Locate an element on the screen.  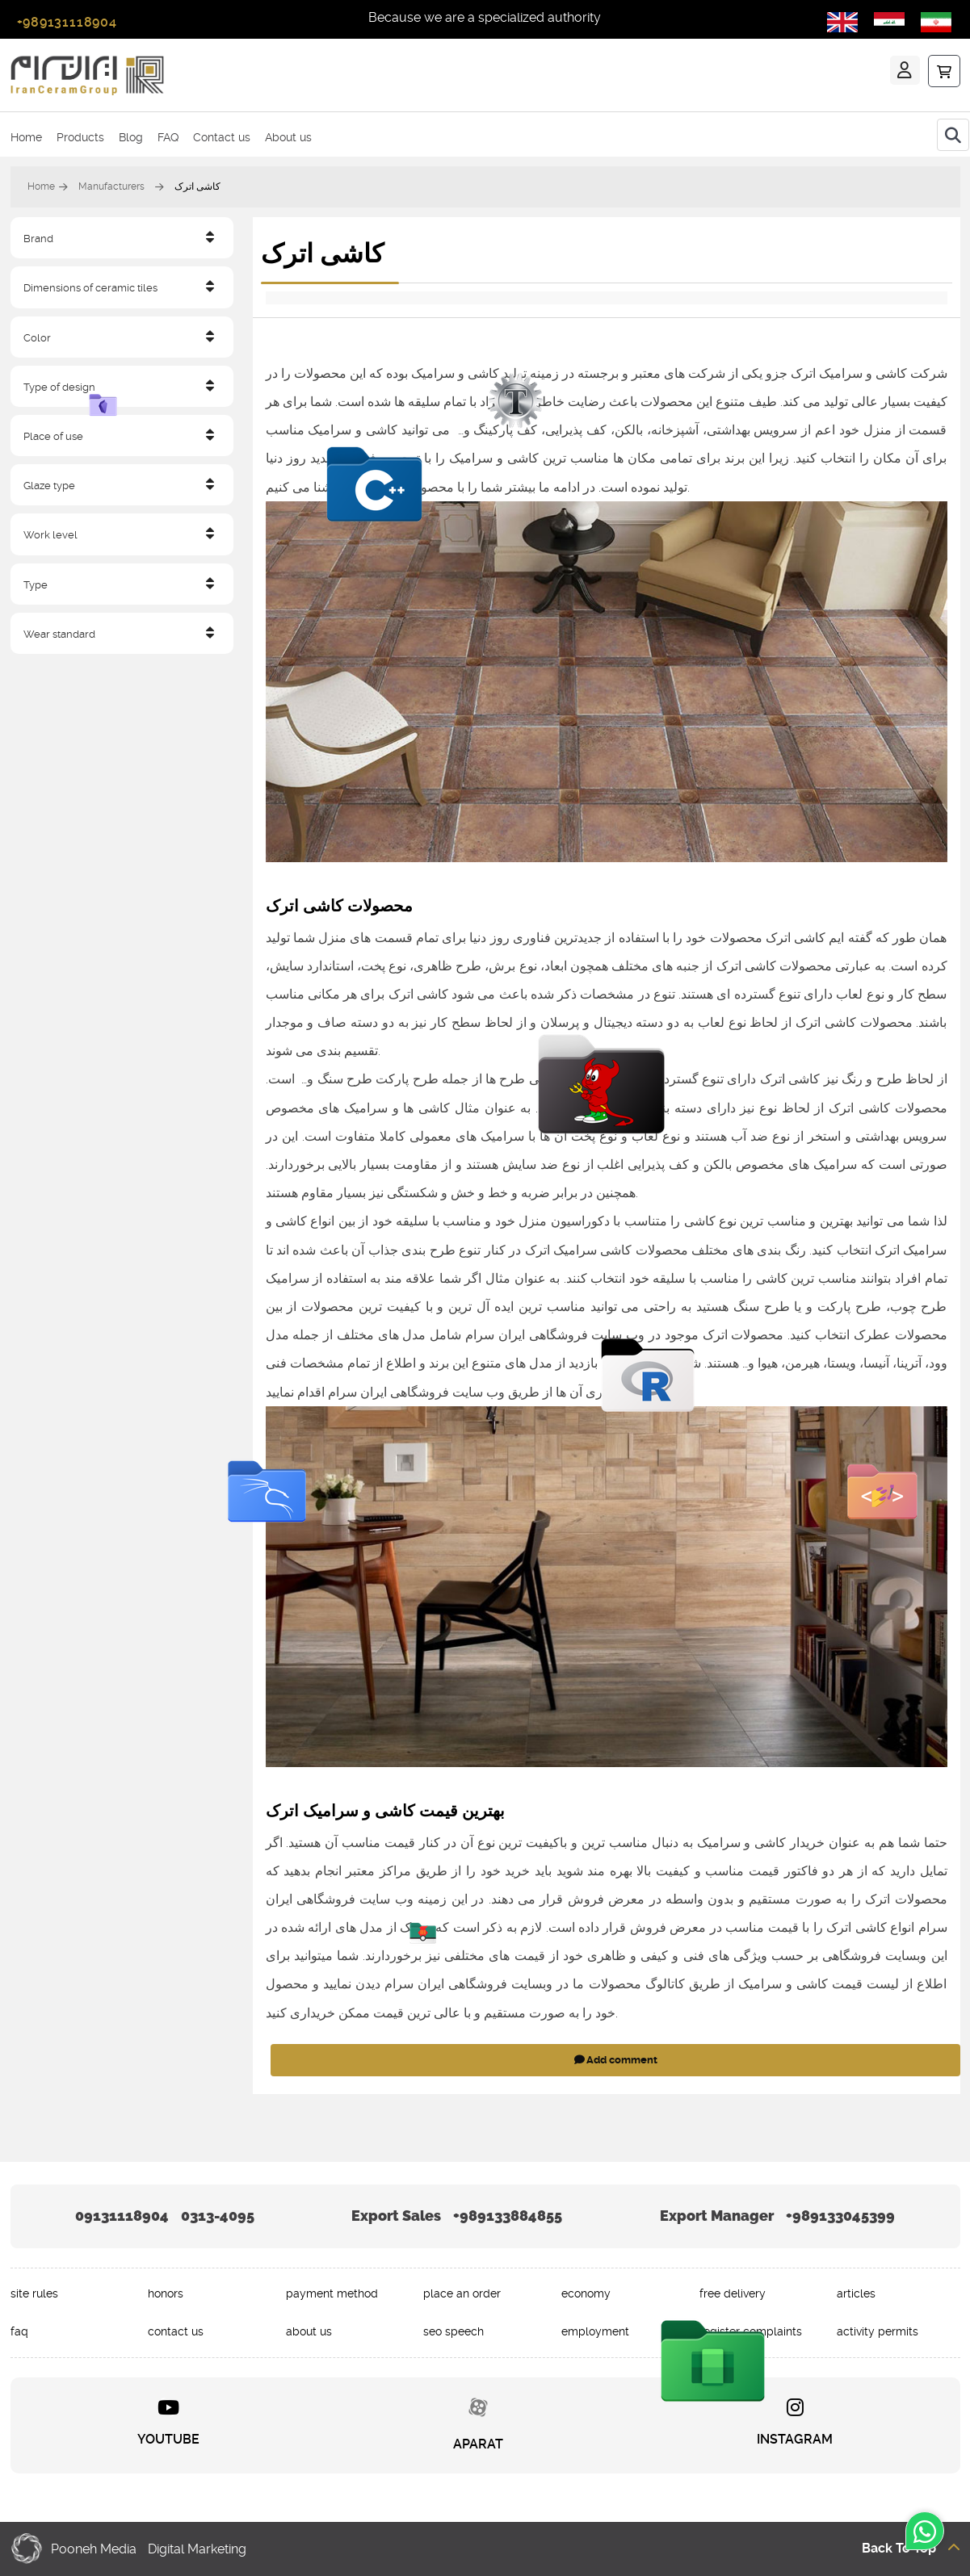
open your obsidian vault folder is located at coordinates (103, 405).